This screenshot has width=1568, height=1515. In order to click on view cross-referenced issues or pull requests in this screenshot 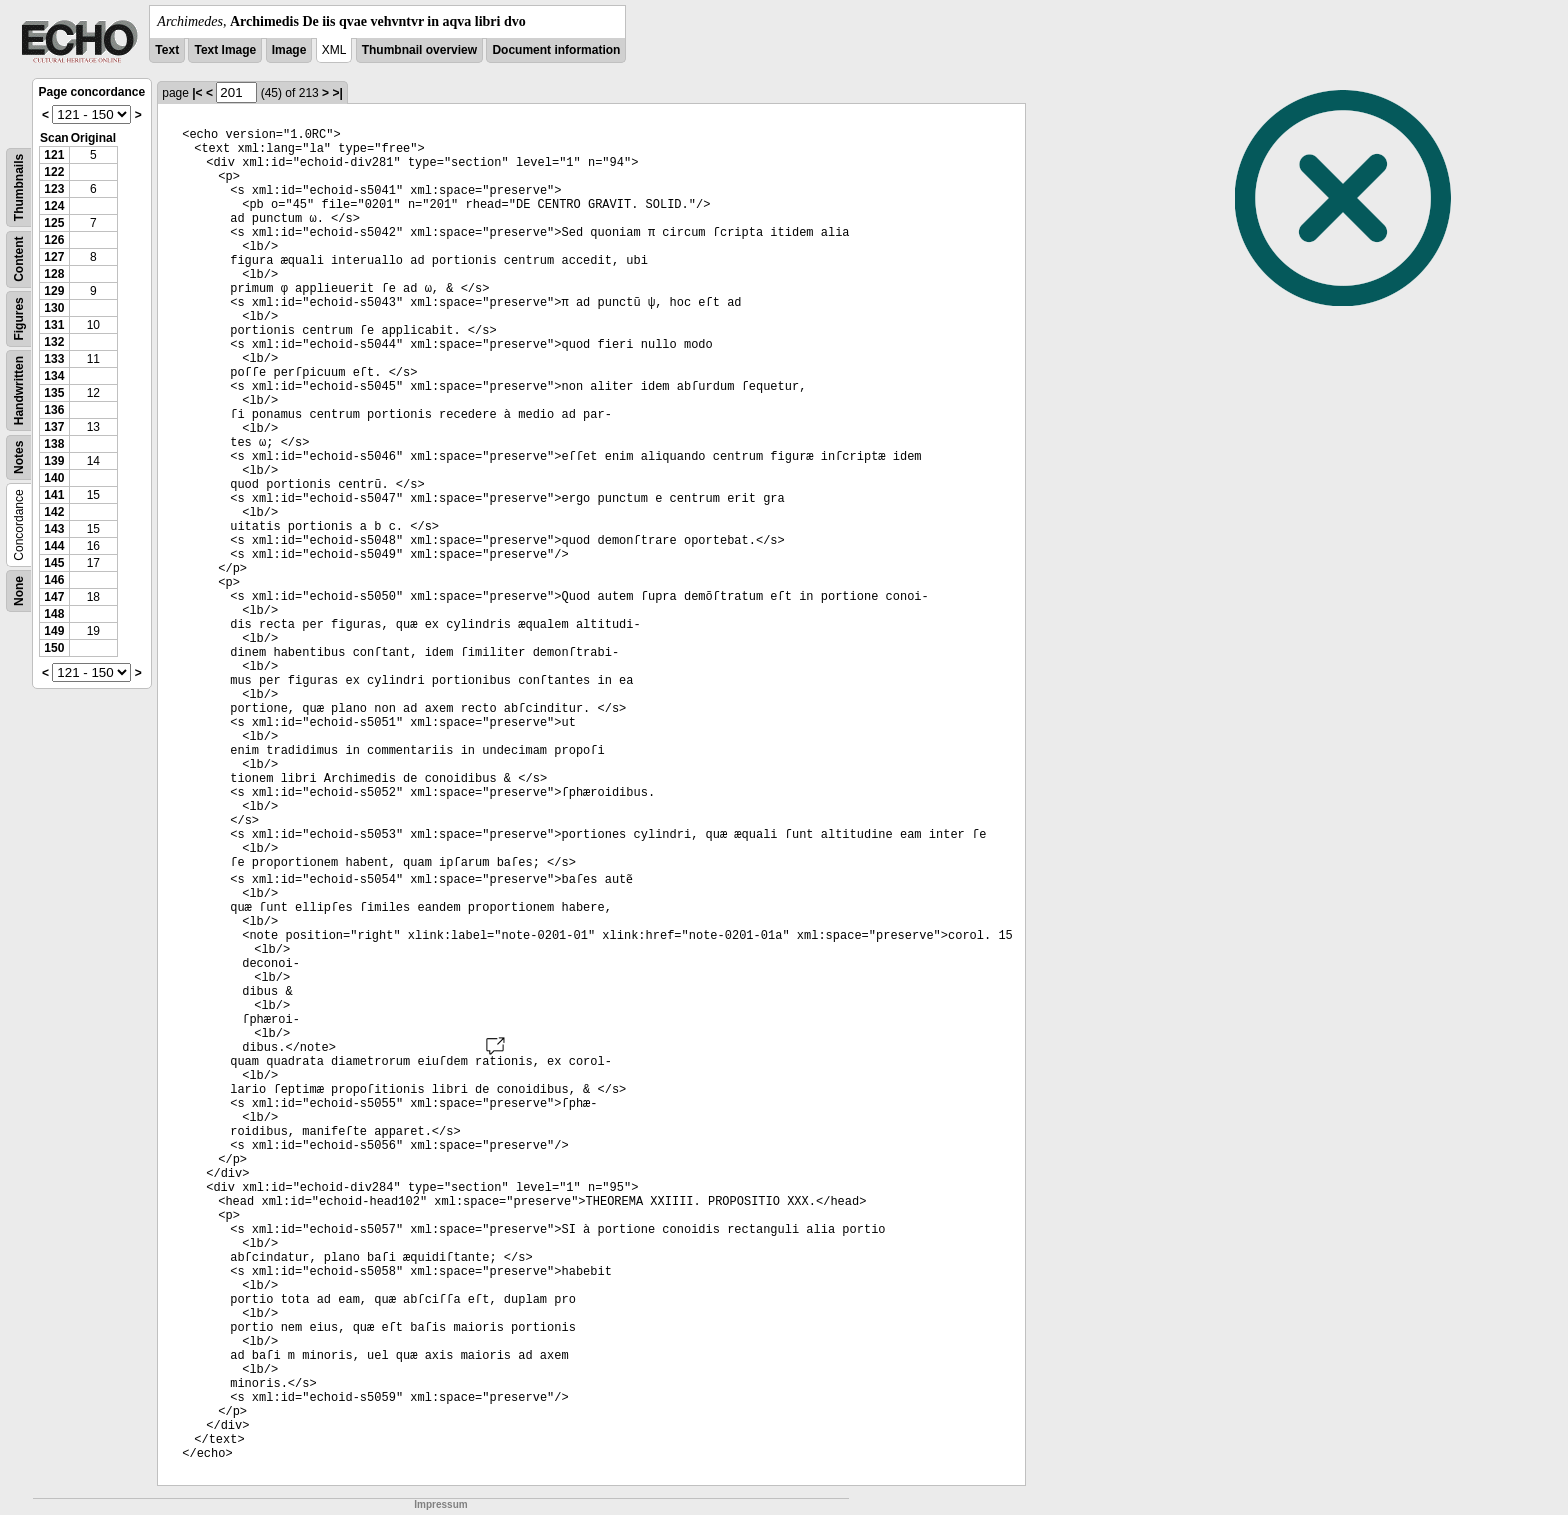, I will do `click(495, 1046)`.